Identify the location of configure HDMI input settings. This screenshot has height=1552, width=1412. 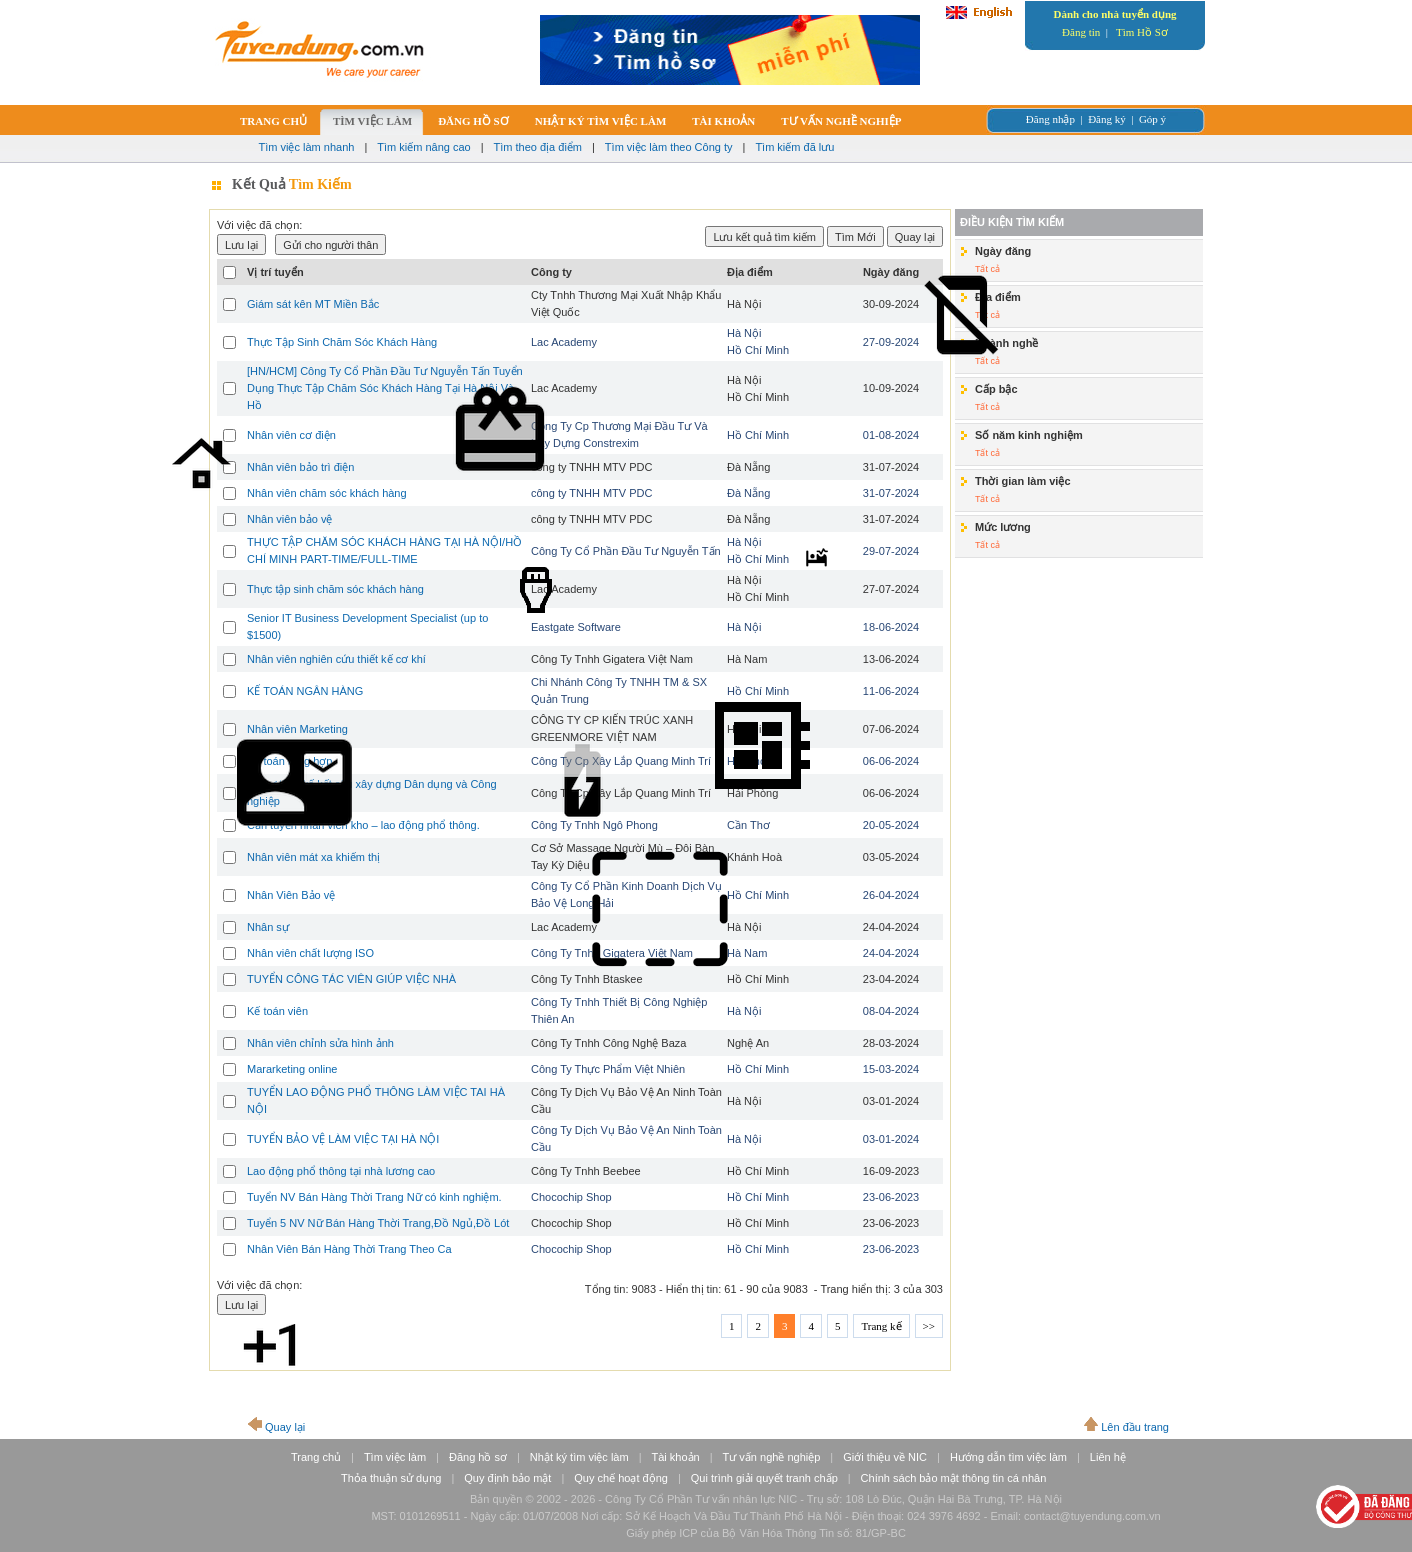
(536, 590).